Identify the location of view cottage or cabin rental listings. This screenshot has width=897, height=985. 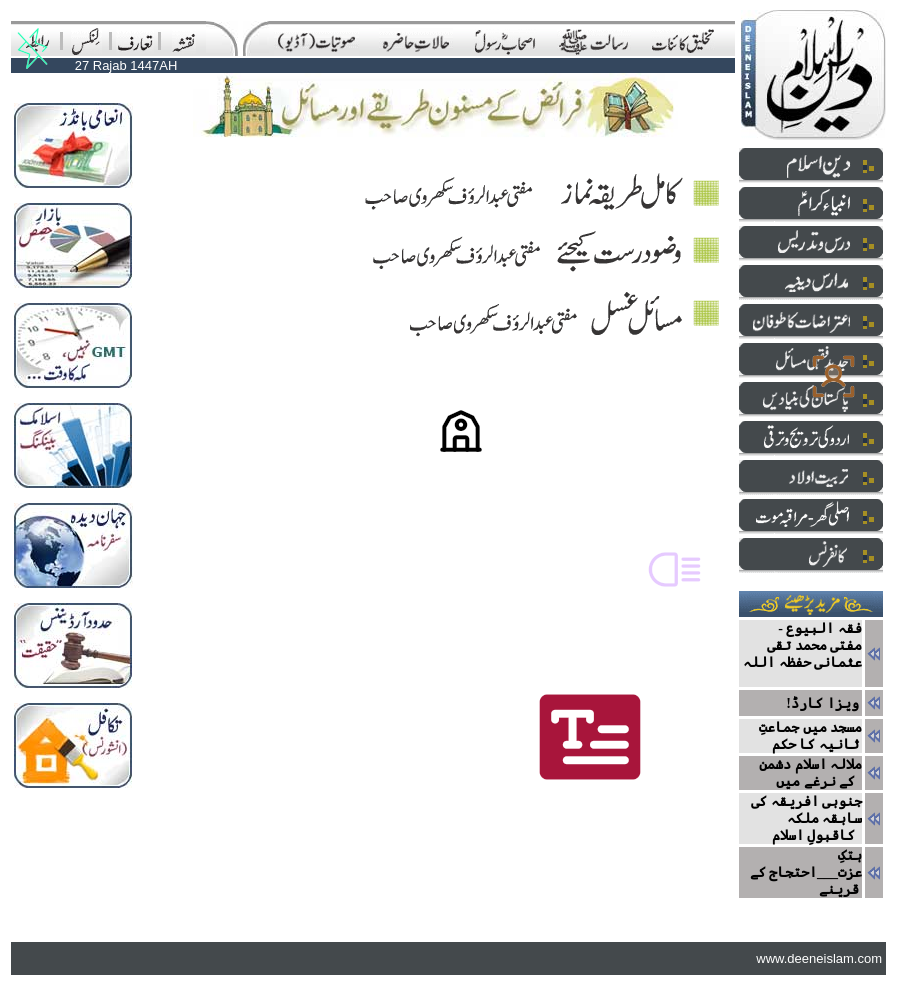
(461, 431).